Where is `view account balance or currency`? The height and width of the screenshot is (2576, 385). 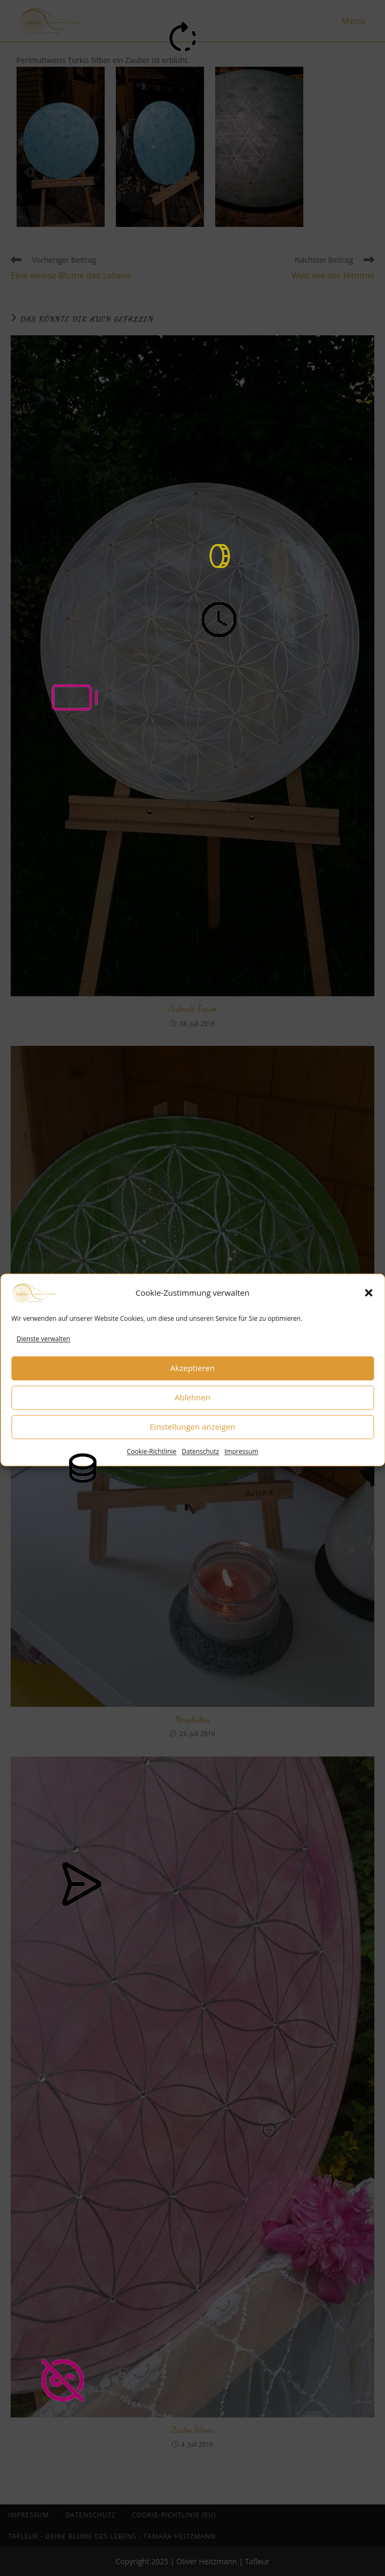
view account balance or currency is located at coordinates (219, 556).